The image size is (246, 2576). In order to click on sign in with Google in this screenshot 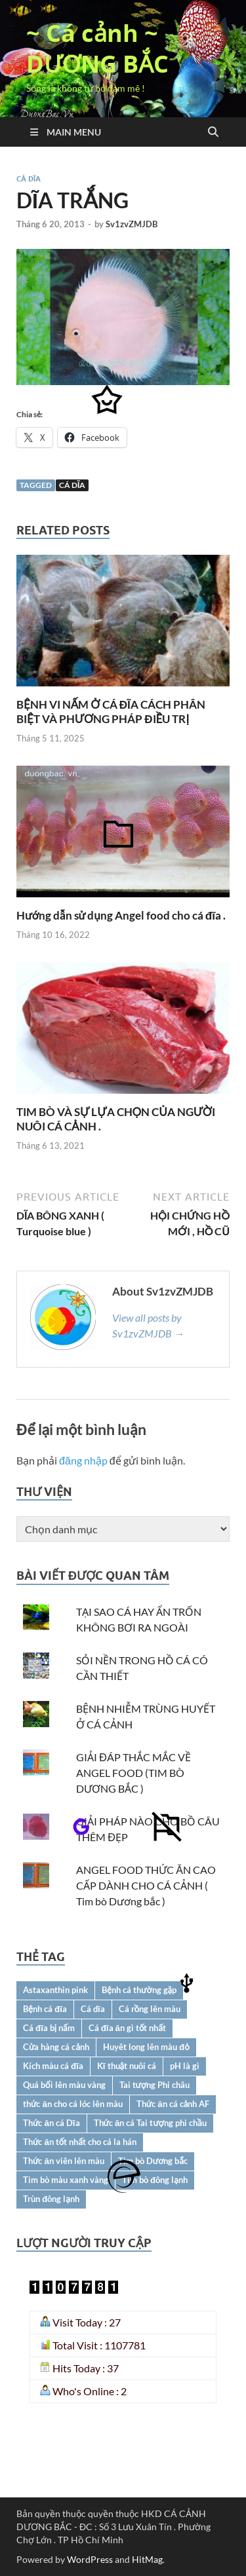, I will do `click(81, 1827)`.